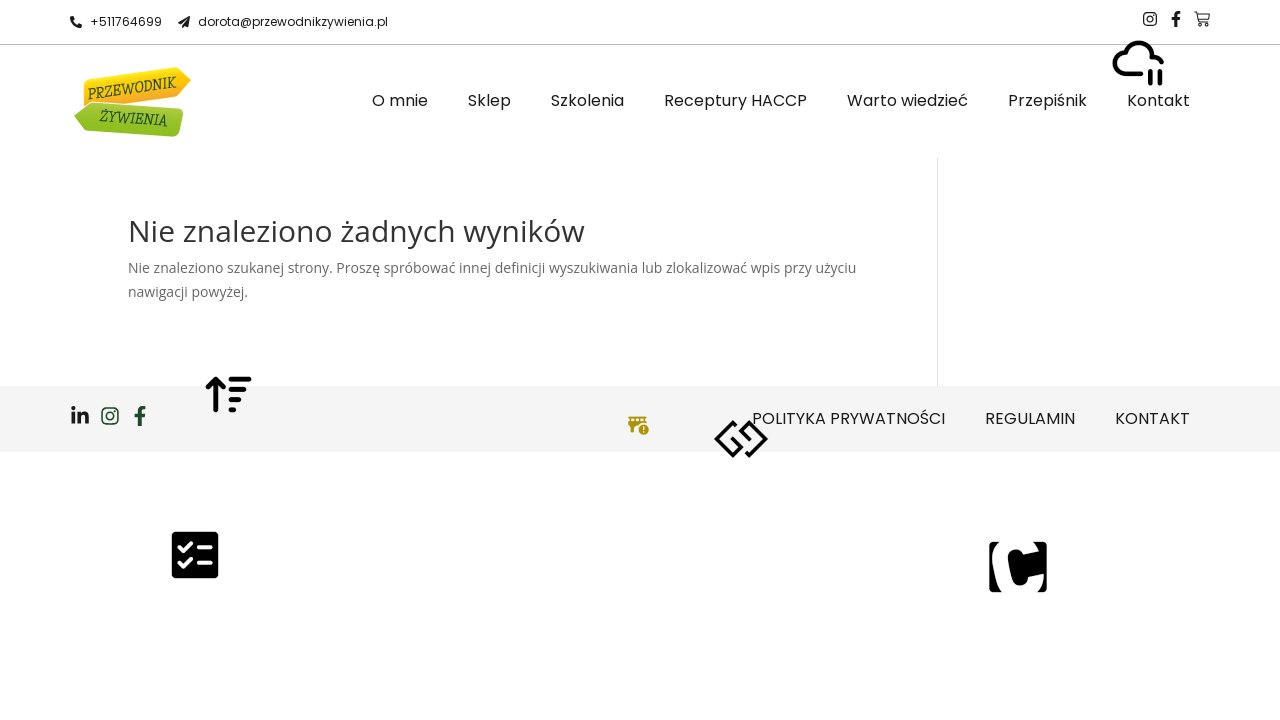  Describe the element at coordinates (741, 439) in the screenshot. I see `gg gaming platform logo` at that location.